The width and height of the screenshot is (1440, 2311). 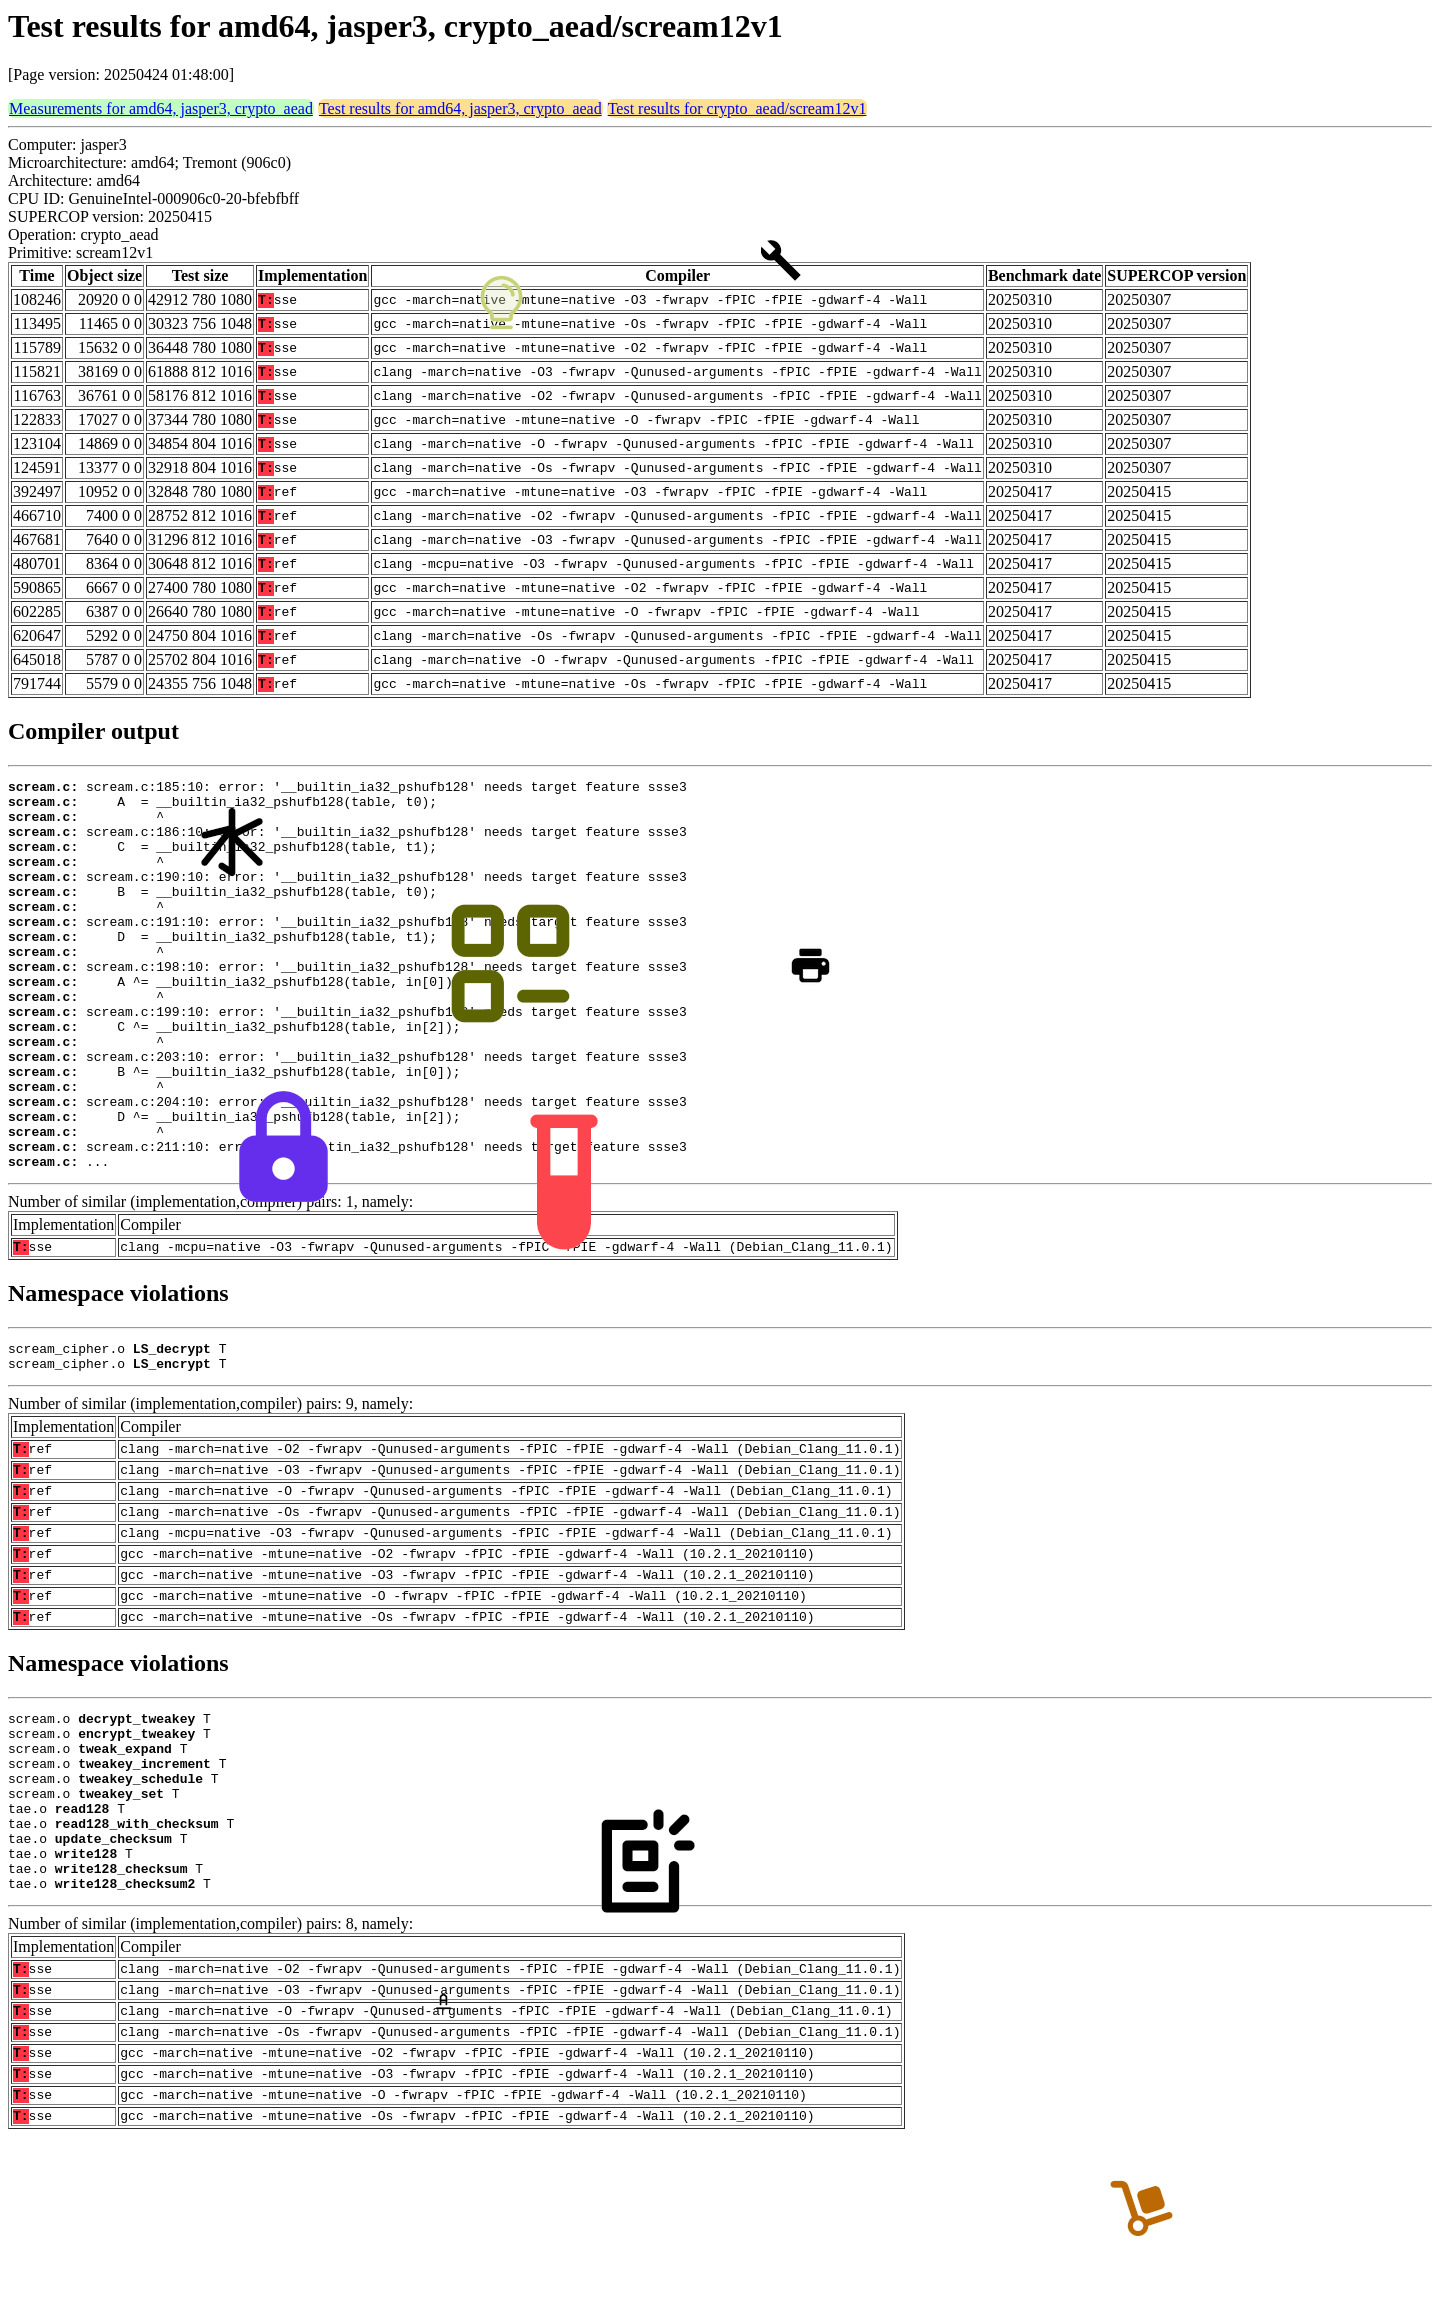 What do you see at coordinates (810, 965) in the screenshot?
I see `print current document or page` at bounding box center [810, 965].